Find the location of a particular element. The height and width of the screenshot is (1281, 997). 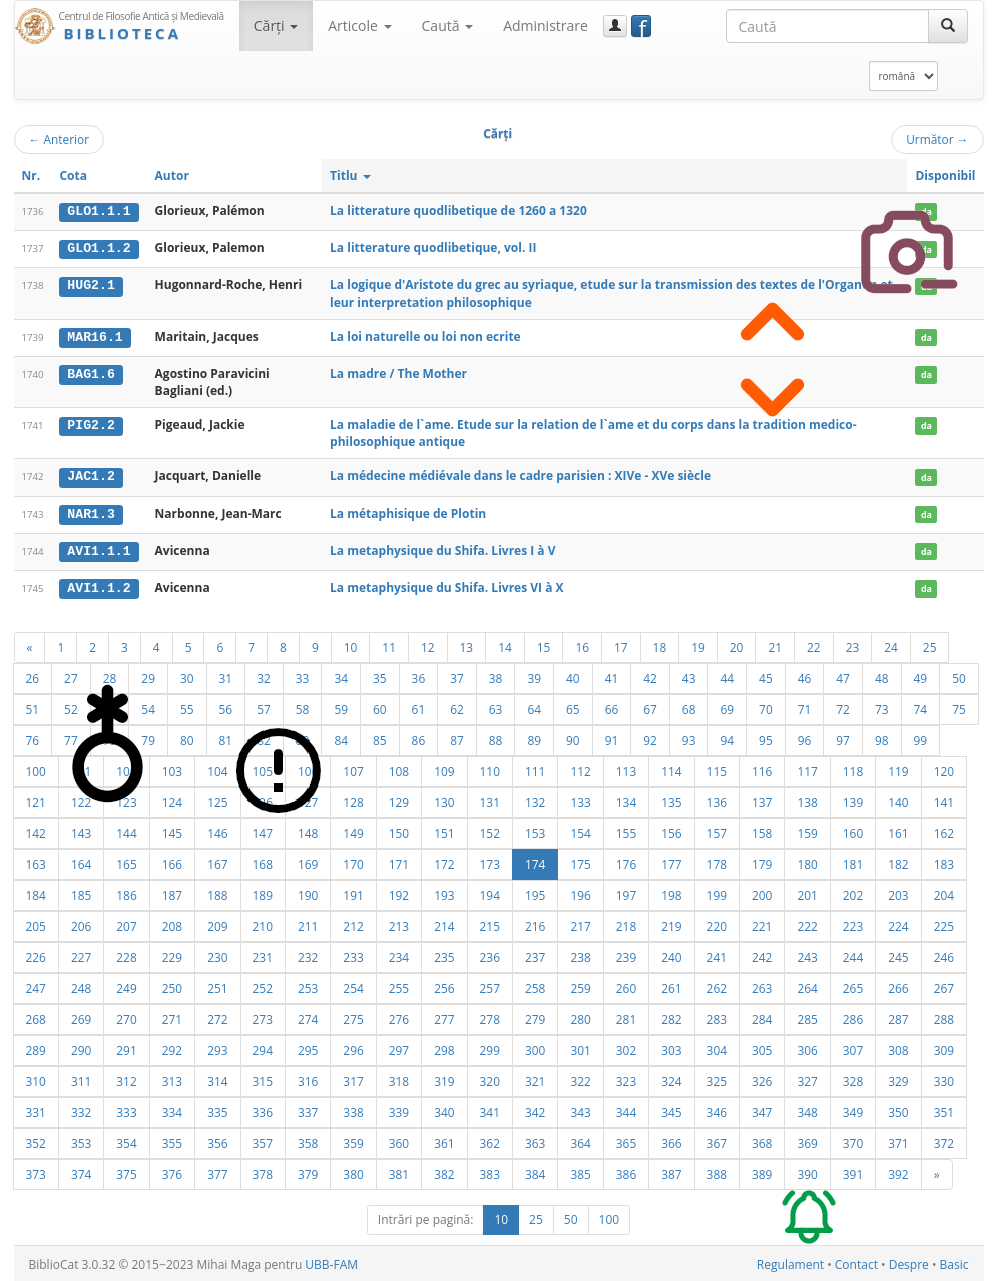

indicates an error or warning state is located at coordinates (278, 770).